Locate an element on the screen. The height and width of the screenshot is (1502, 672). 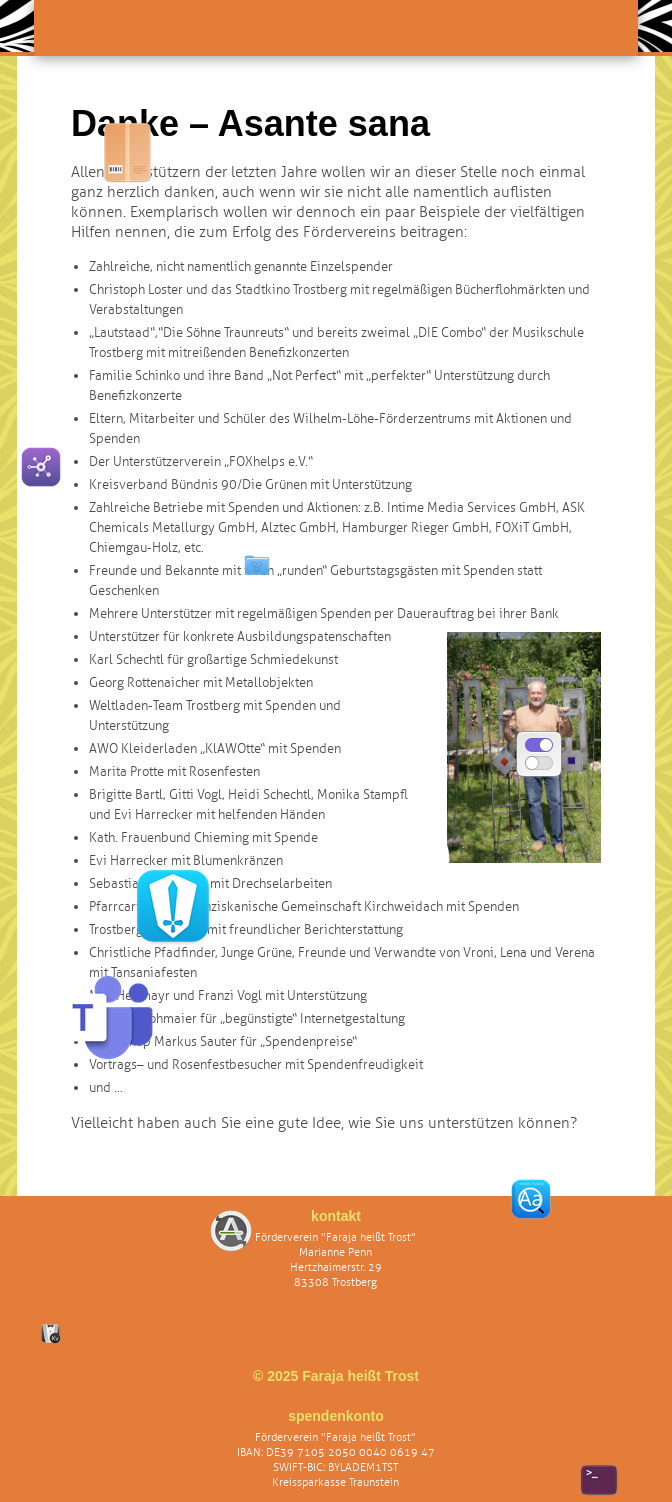
open warpinator to share files between devices on the same network is located at coordinates (41, 467).